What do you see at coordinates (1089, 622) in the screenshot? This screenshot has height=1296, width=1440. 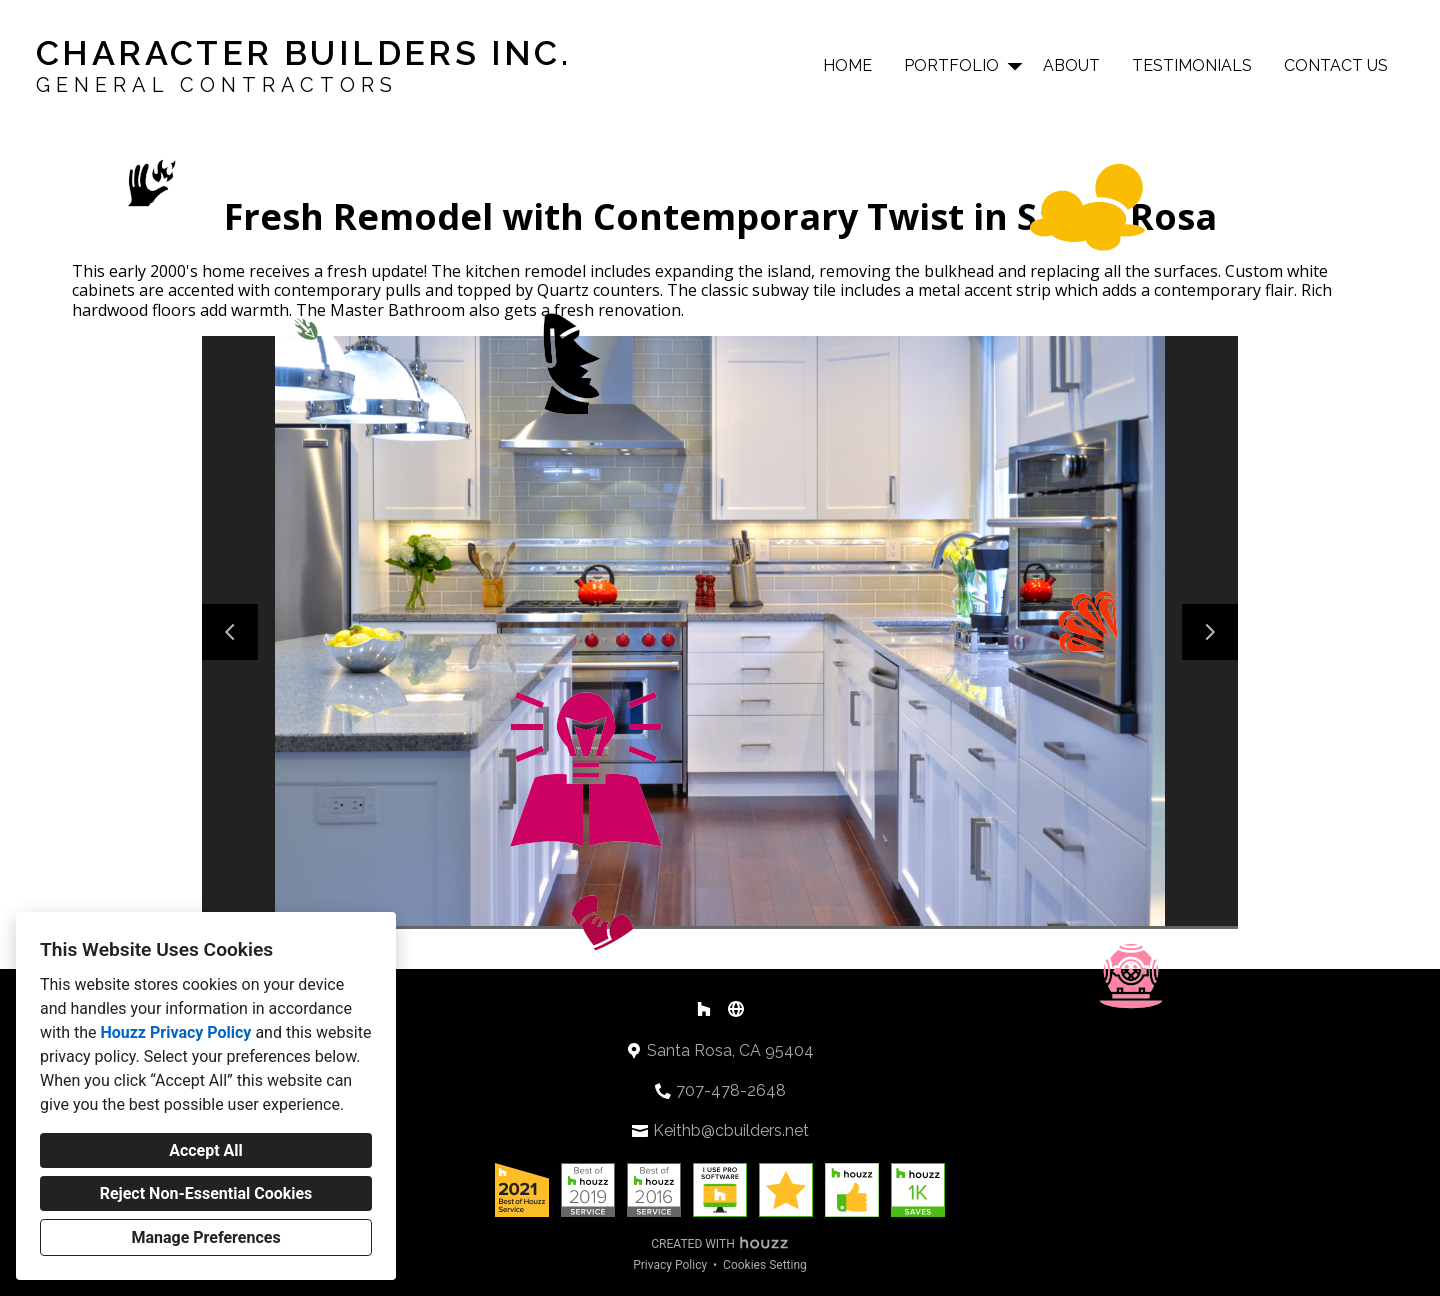 I see `select claw or slash attack ability` at bounding box center [1089, 622].